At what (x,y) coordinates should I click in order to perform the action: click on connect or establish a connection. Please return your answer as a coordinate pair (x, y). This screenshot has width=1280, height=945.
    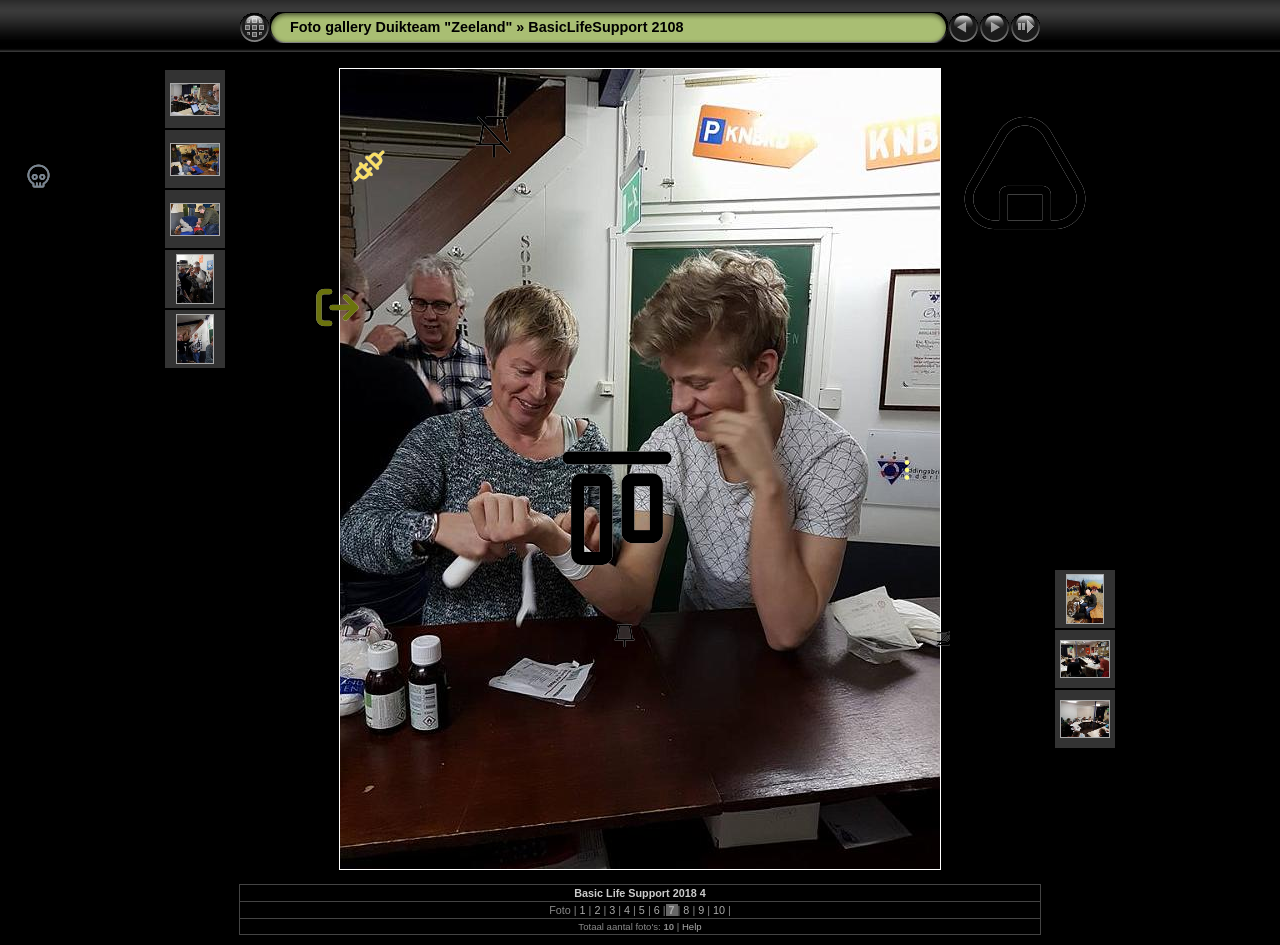
    Looking at the image, I should click on (369, 166).